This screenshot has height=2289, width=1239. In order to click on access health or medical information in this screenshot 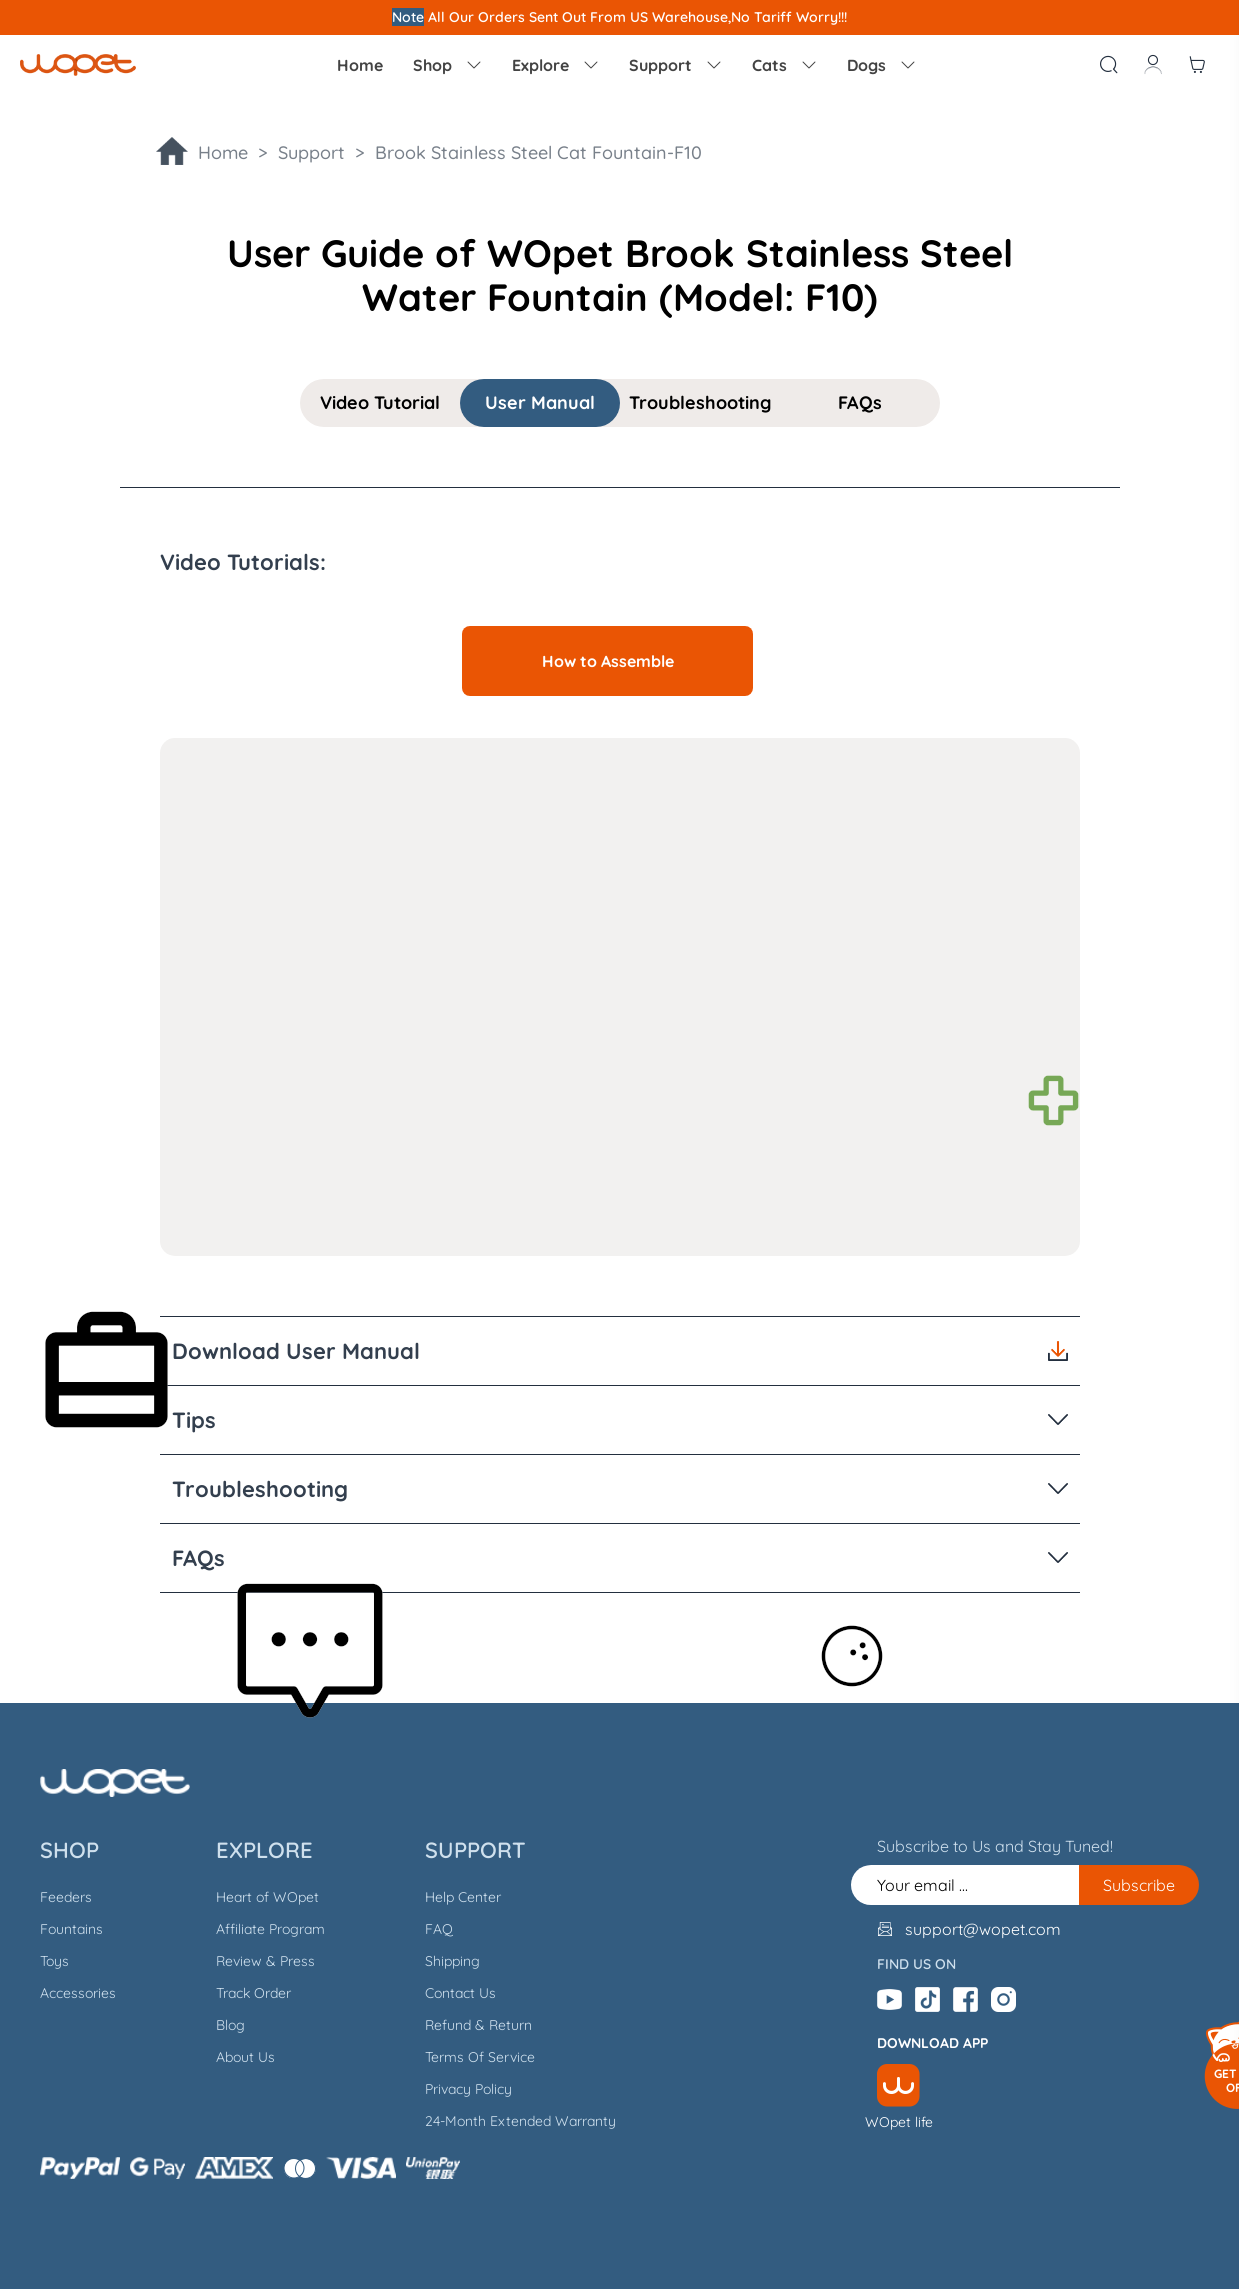, I will do `click(1053, 1100)`.